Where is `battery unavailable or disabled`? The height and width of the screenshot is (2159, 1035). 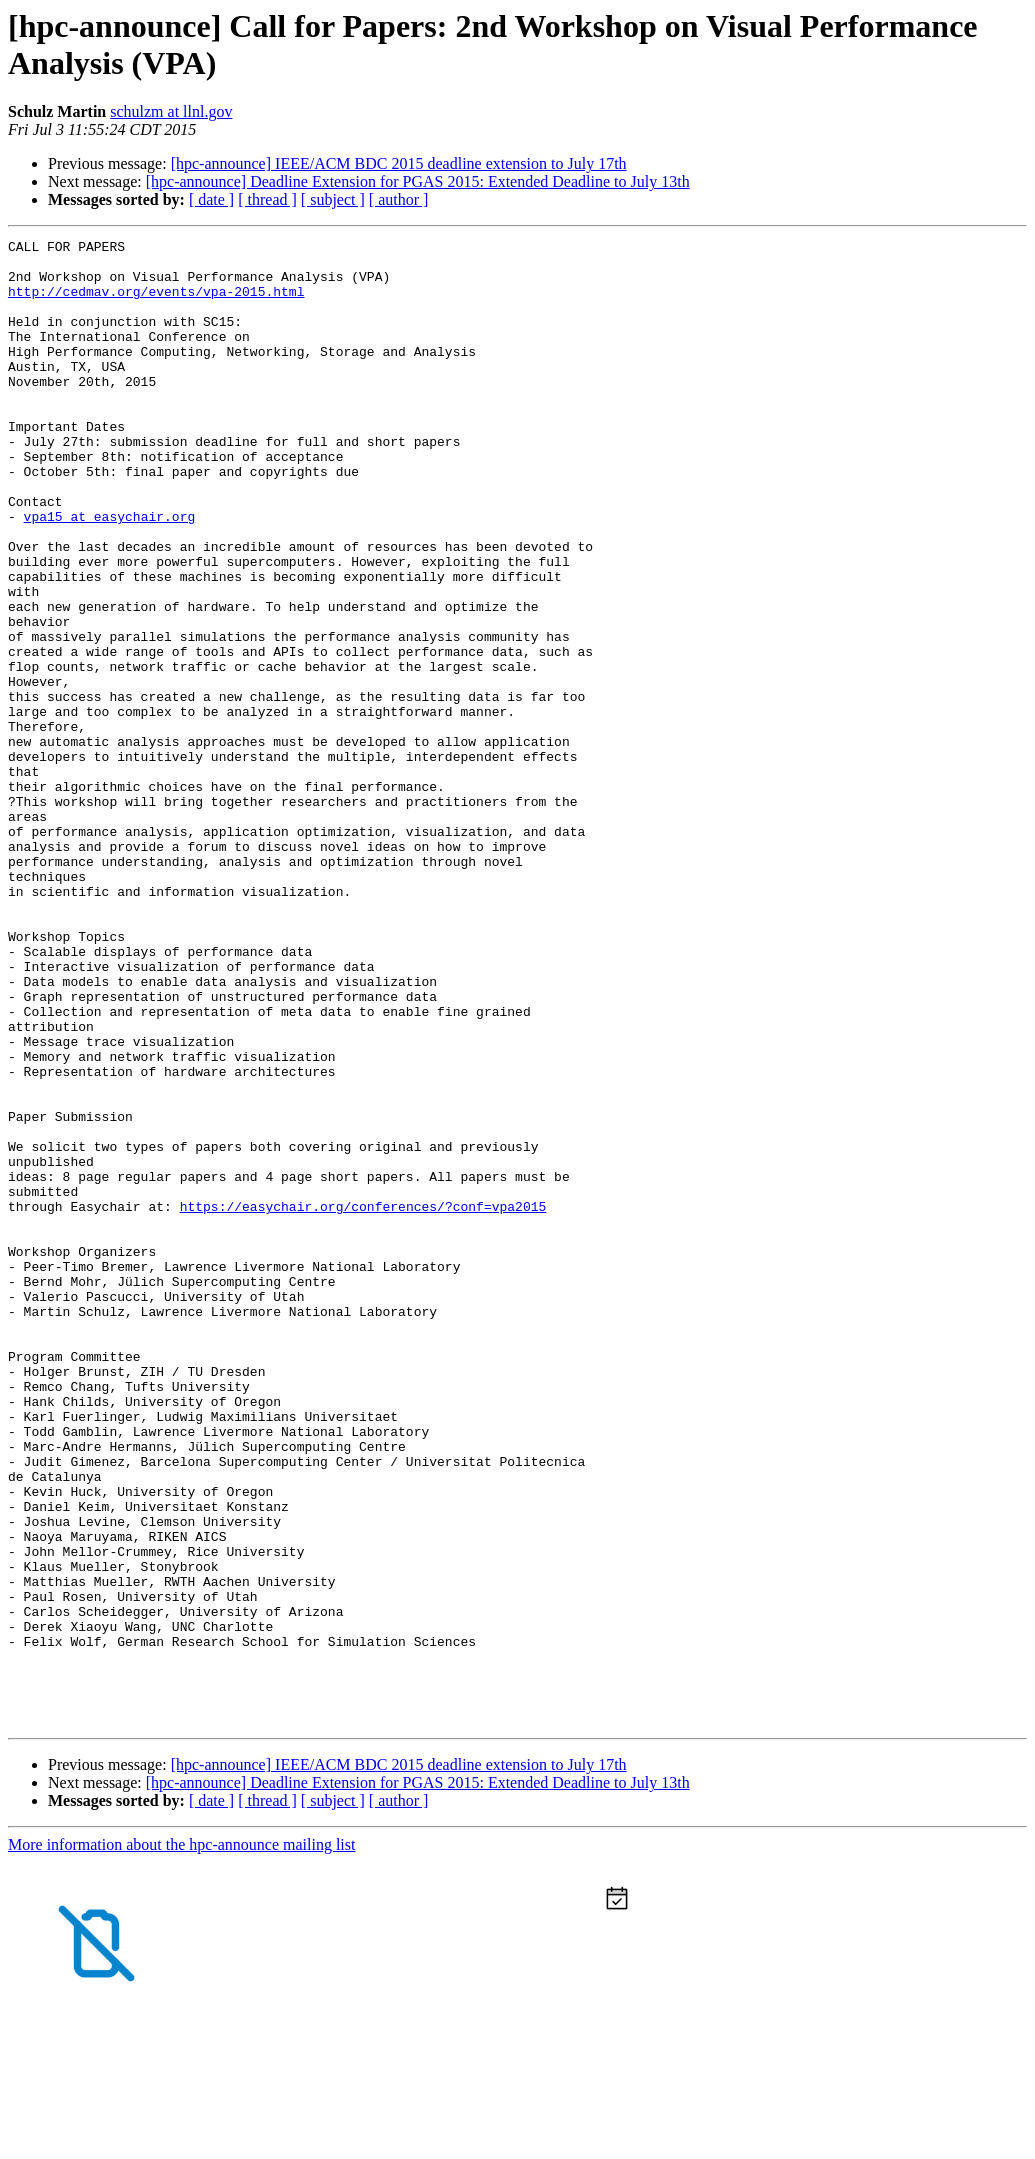
battery unavailable or disabled is located at coordinates (96, 1943).